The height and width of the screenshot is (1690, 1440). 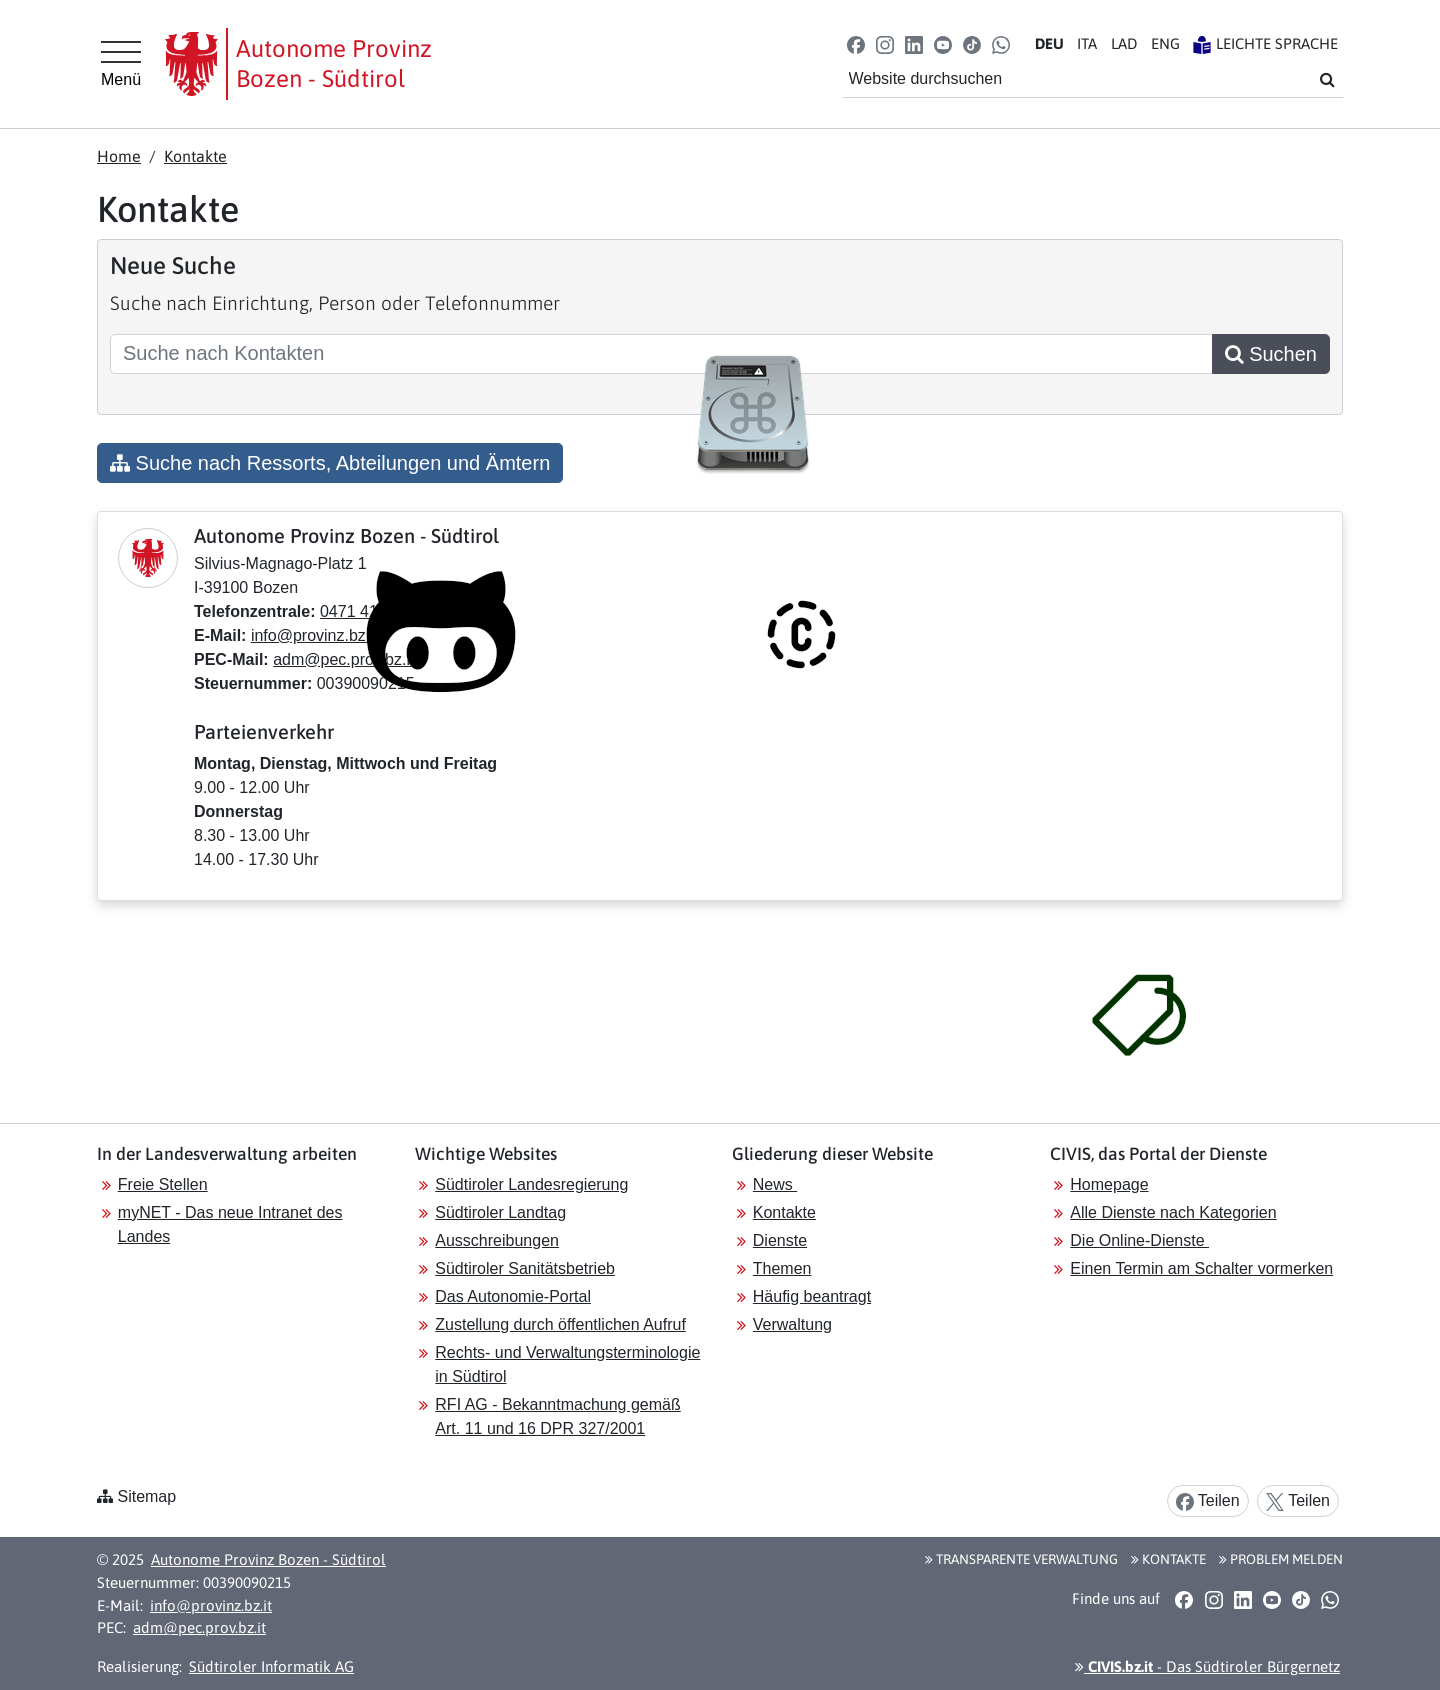 I want to click on access GitHub integration or repository, so click(x=441, y=627).